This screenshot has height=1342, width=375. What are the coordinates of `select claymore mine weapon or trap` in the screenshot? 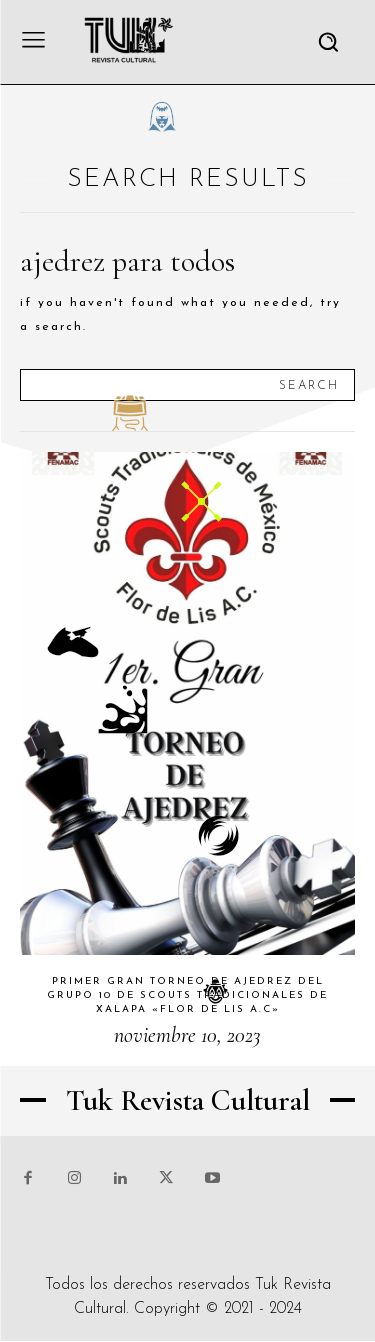 It's located at (130, 413).